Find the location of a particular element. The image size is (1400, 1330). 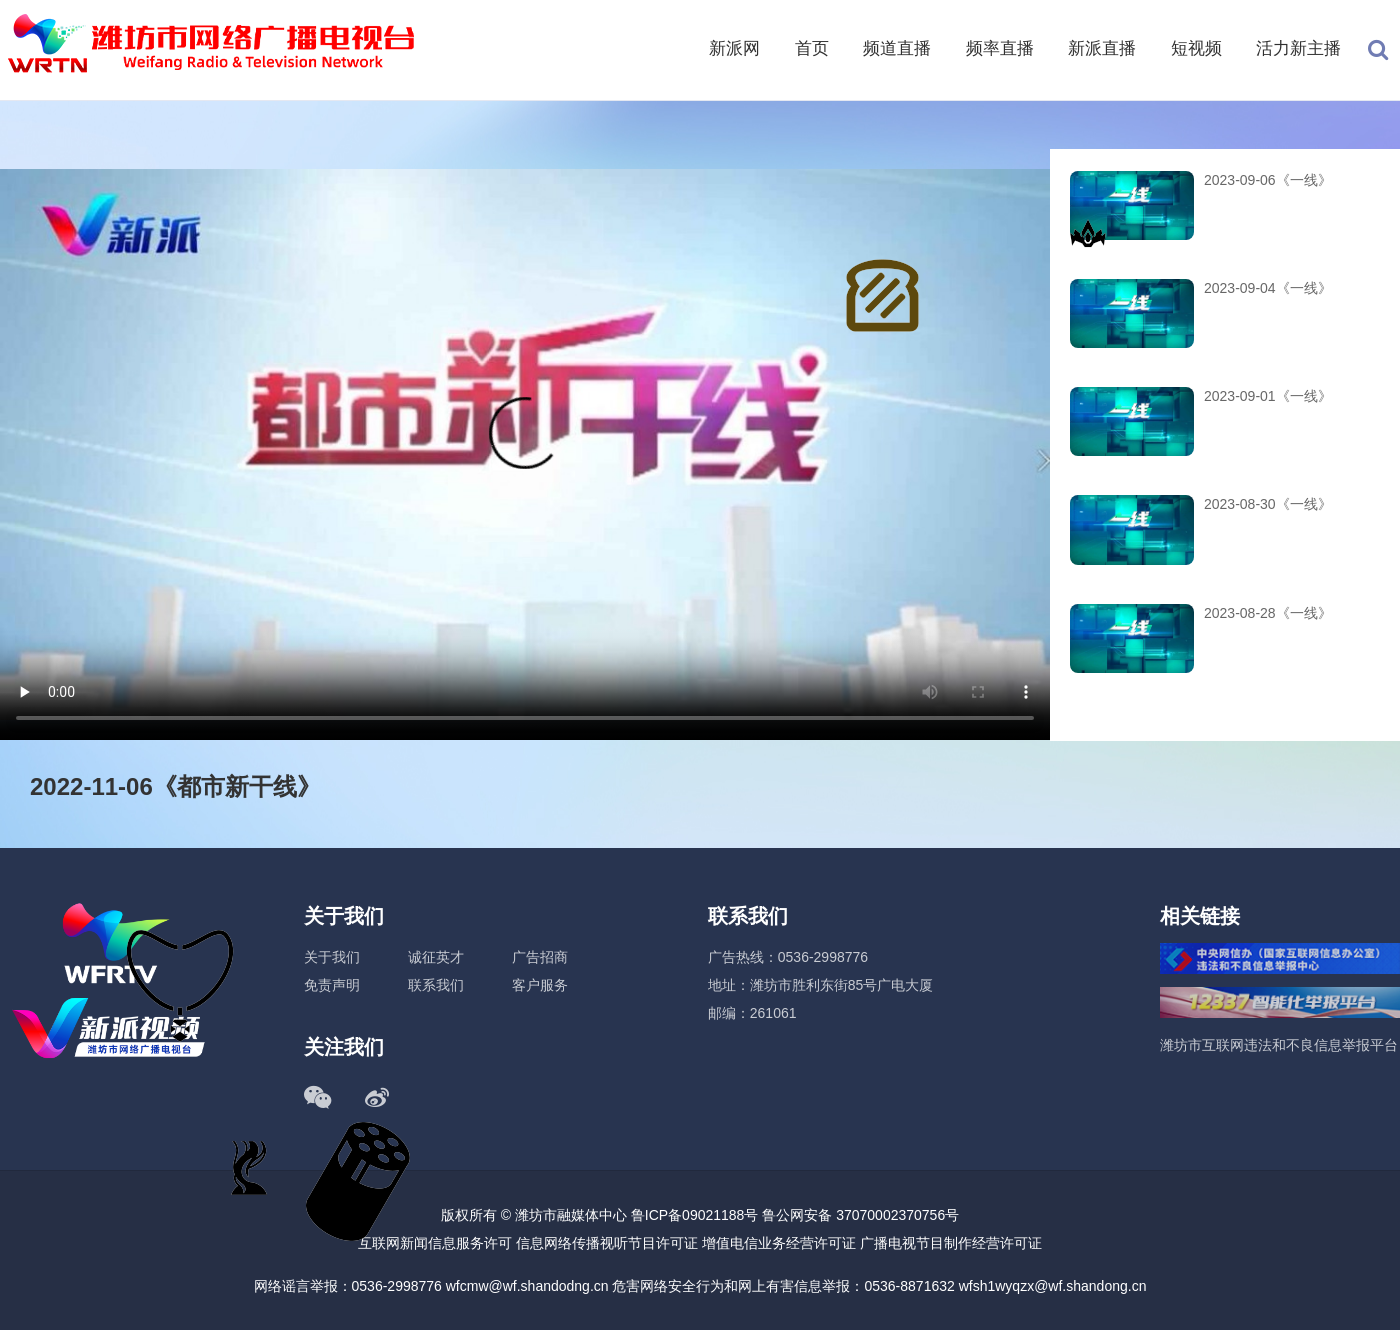

indicates a magic or mystical item in inventory is located at coordinates (247, 1168).